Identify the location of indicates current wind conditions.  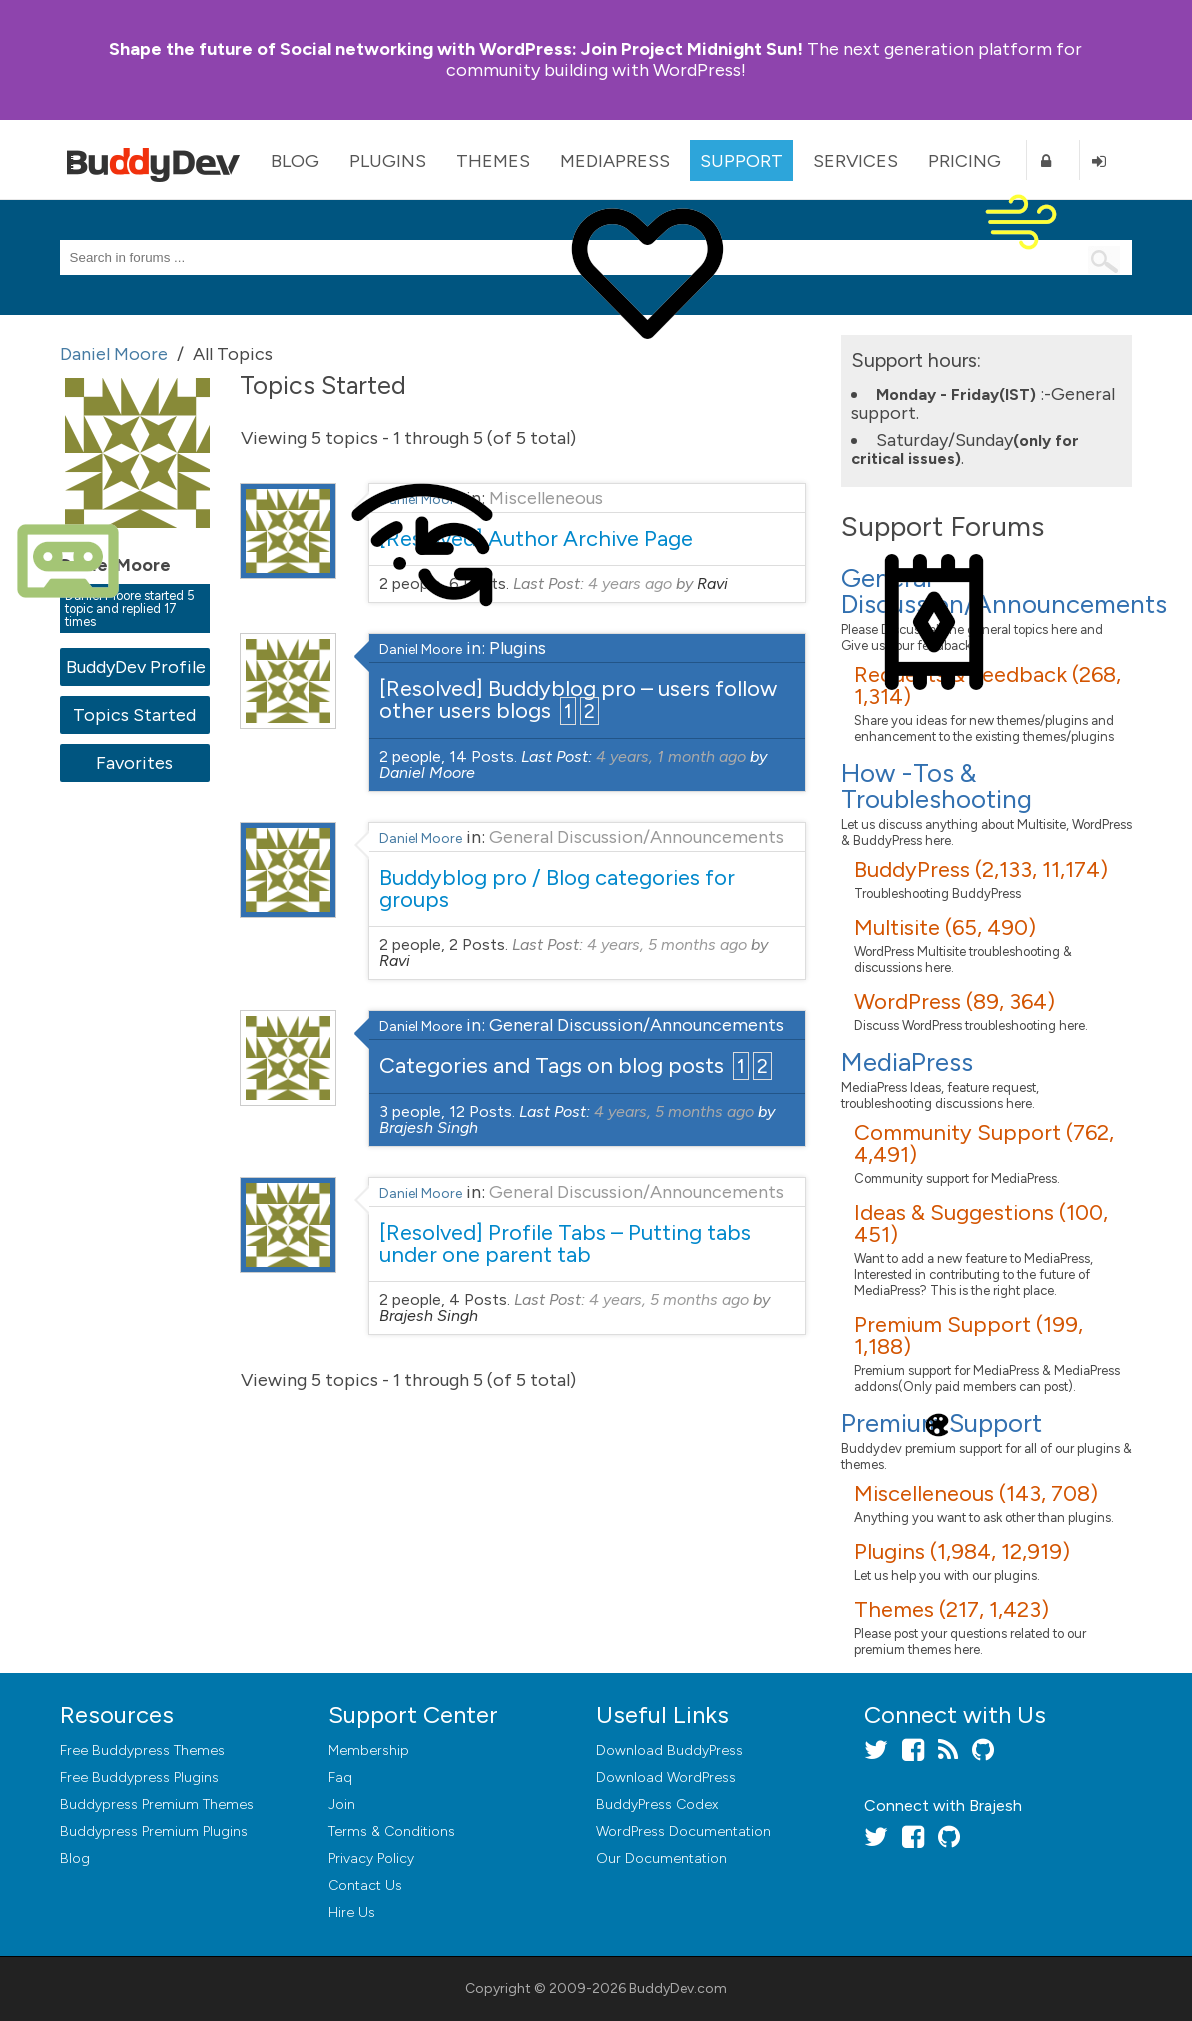
(1021, 222).